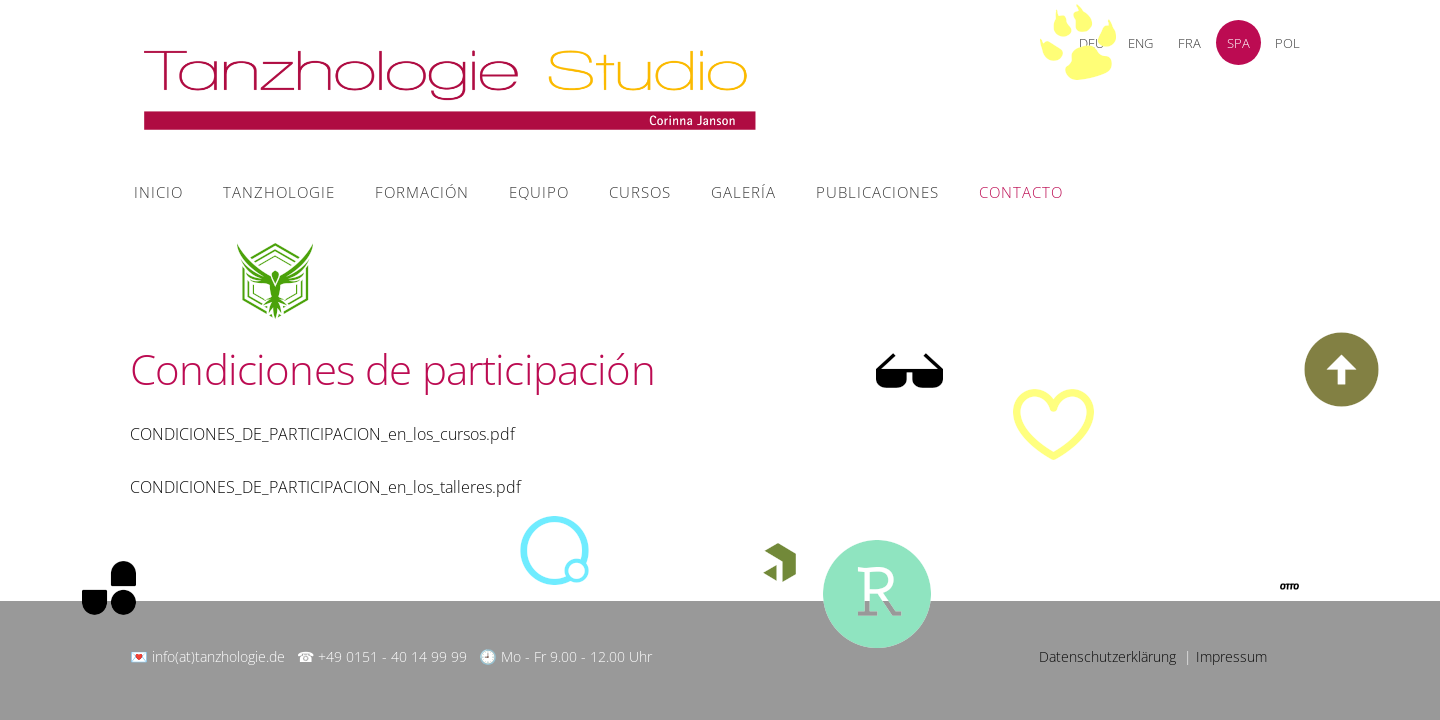 This screenshot has width=1440, height=720. Describe the element at coordinates (275, 281) in the screenshot. I see `stackhawk application security testing platform logo` at that location.